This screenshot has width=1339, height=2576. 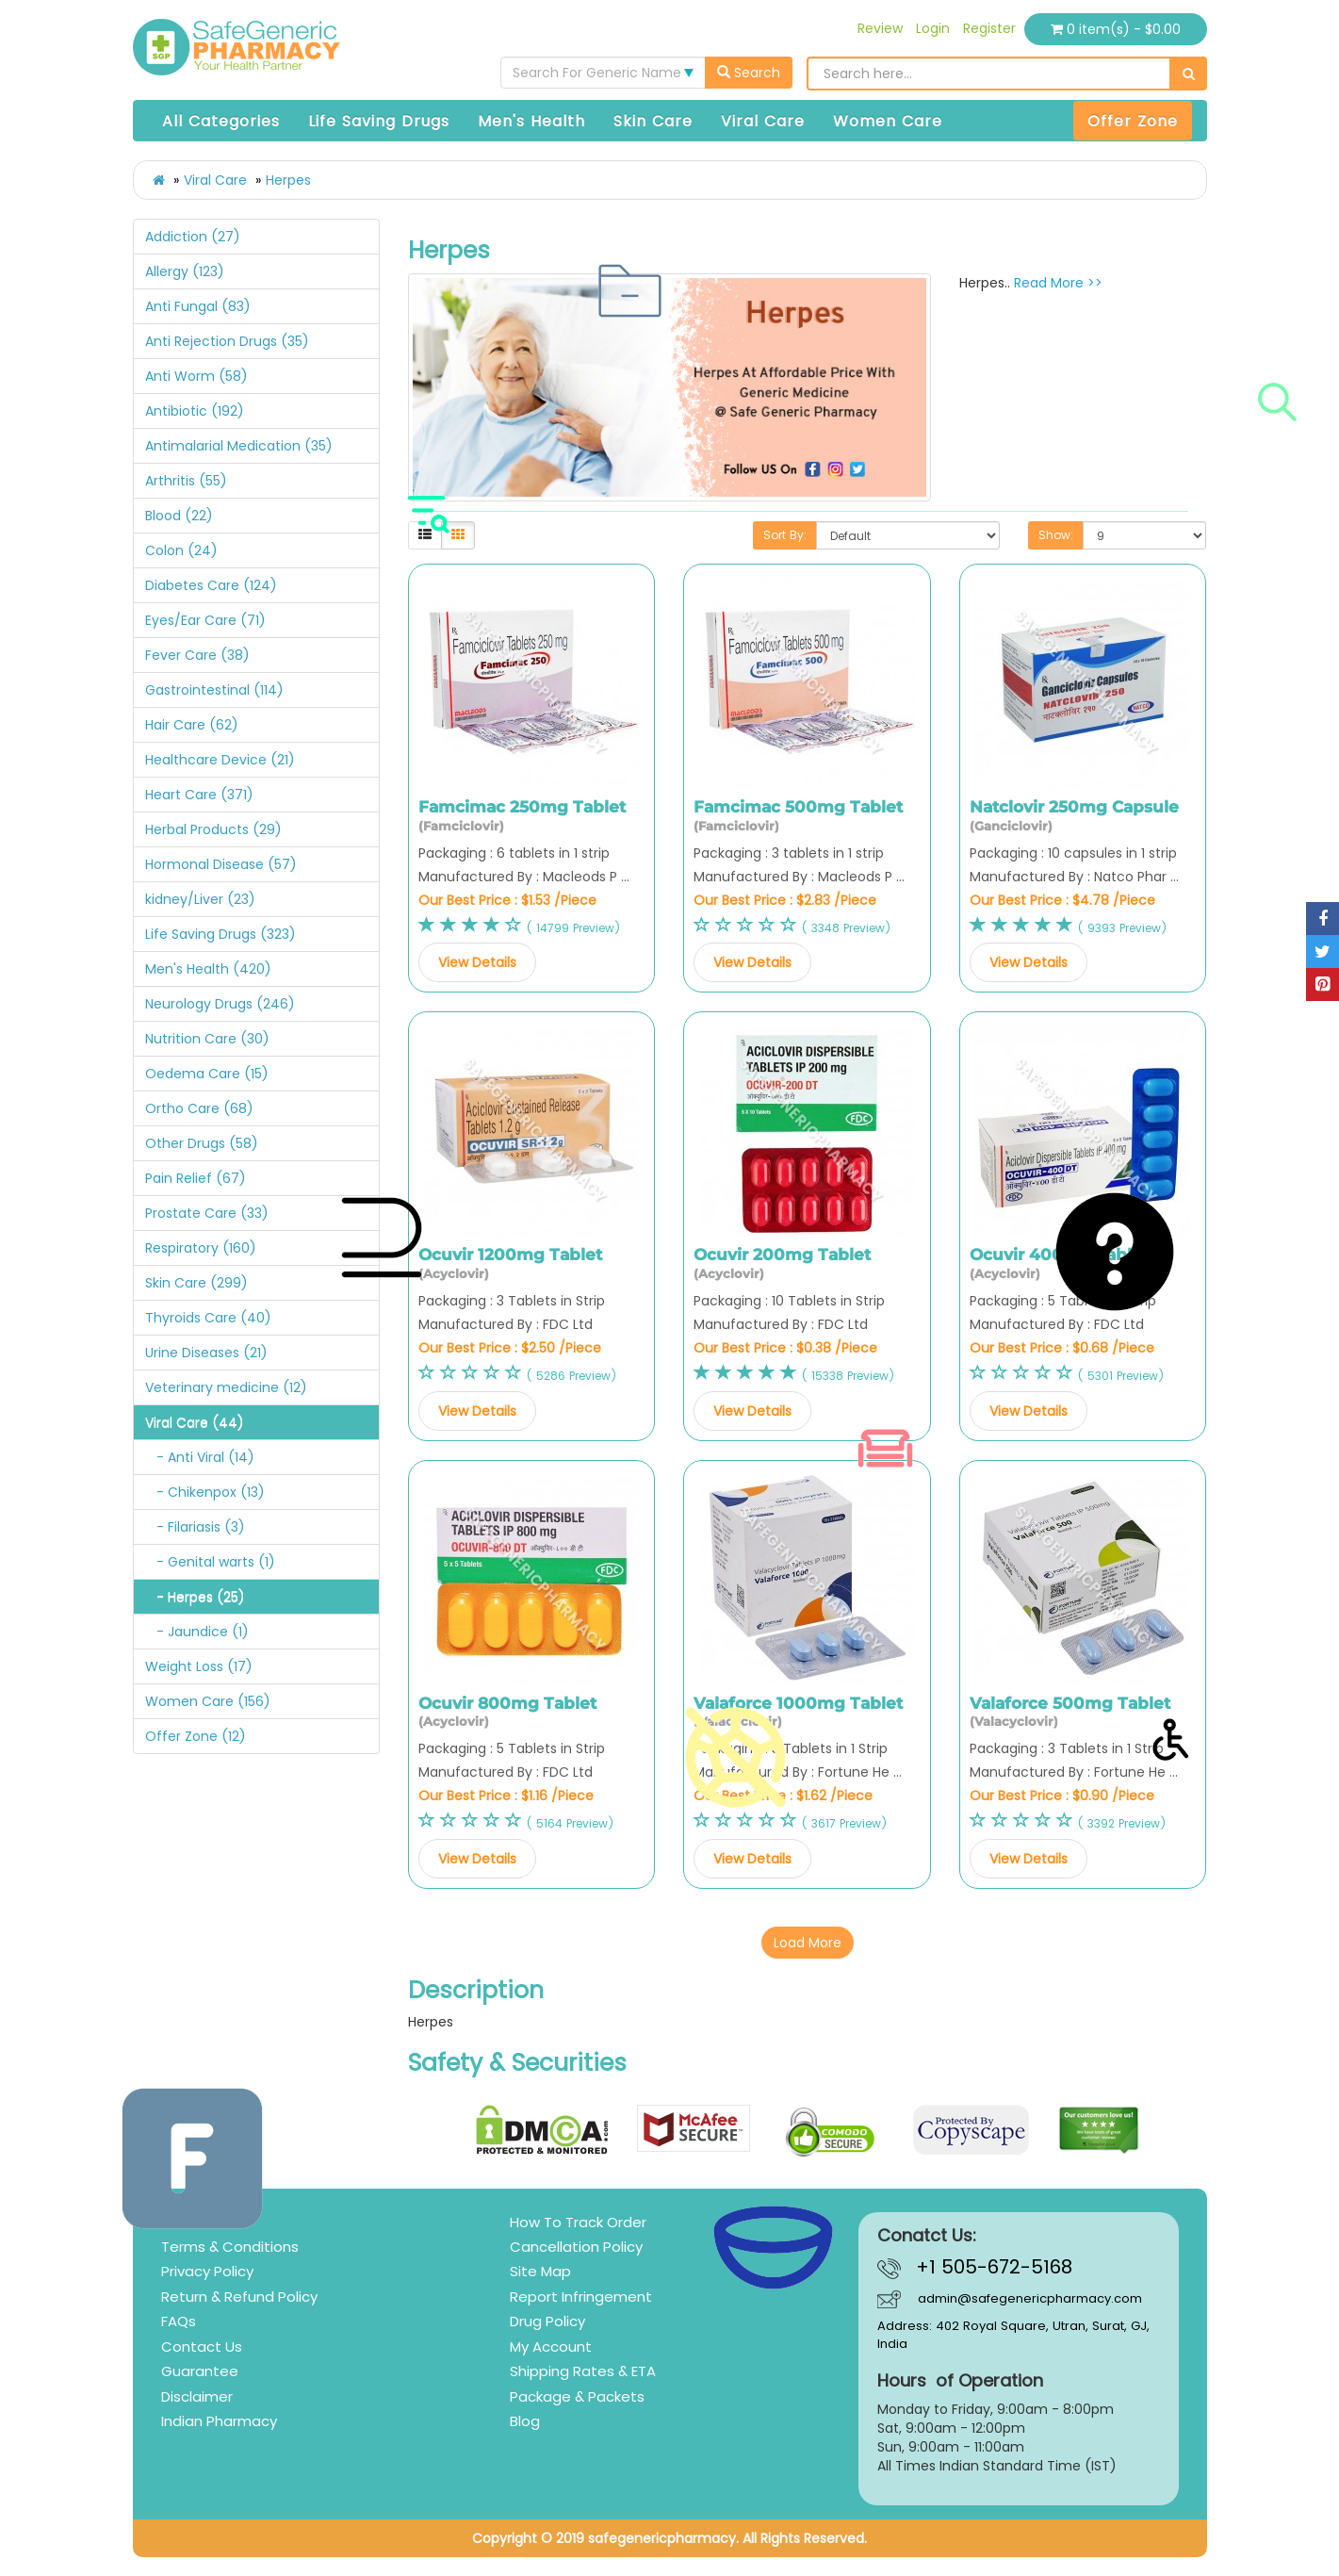 I want to click on indicates a superset mathematical relationship, so click(x=380, y=1239).